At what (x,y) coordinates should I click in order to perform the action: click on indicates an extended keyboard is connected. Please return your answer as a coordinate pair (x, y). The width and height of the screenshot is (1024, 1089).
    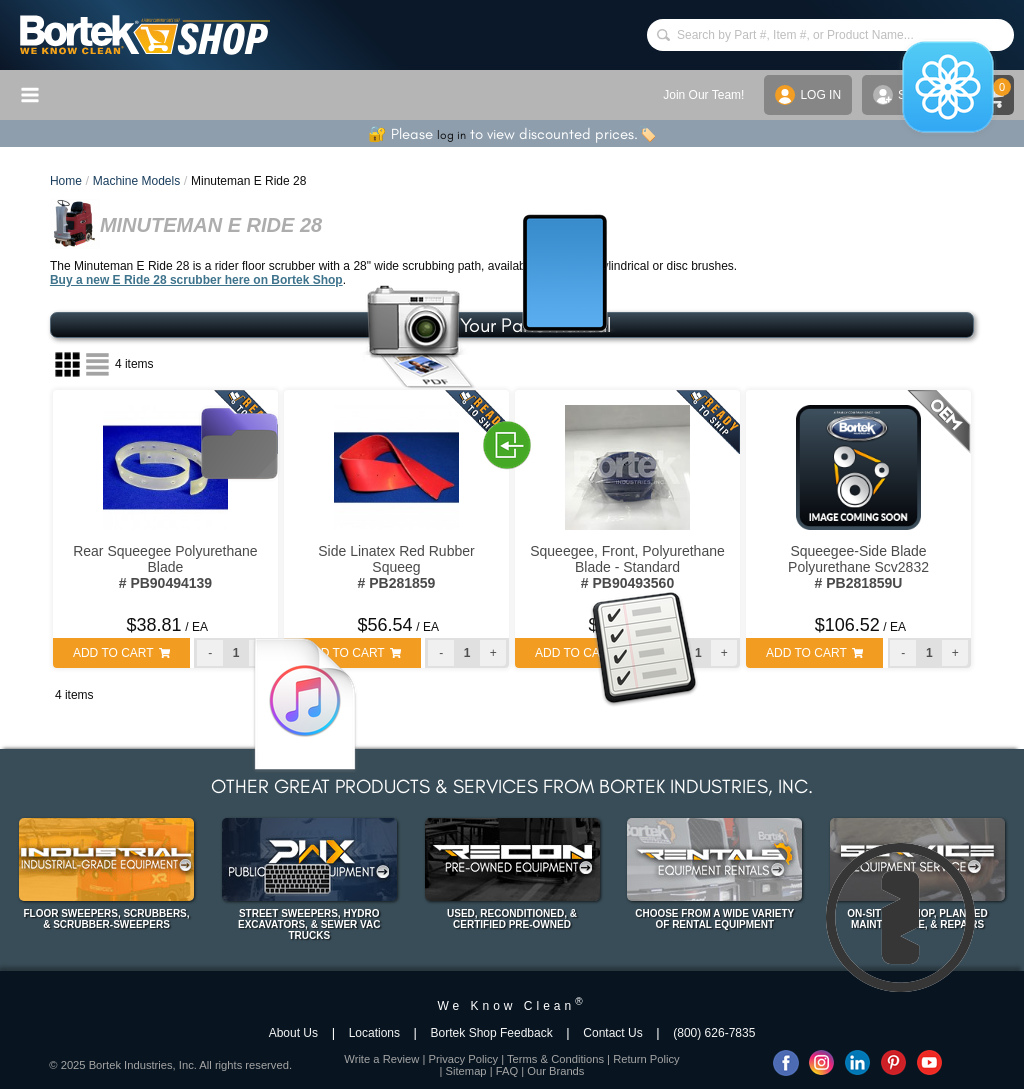
    Looking at the image, I should click on (297, 879).